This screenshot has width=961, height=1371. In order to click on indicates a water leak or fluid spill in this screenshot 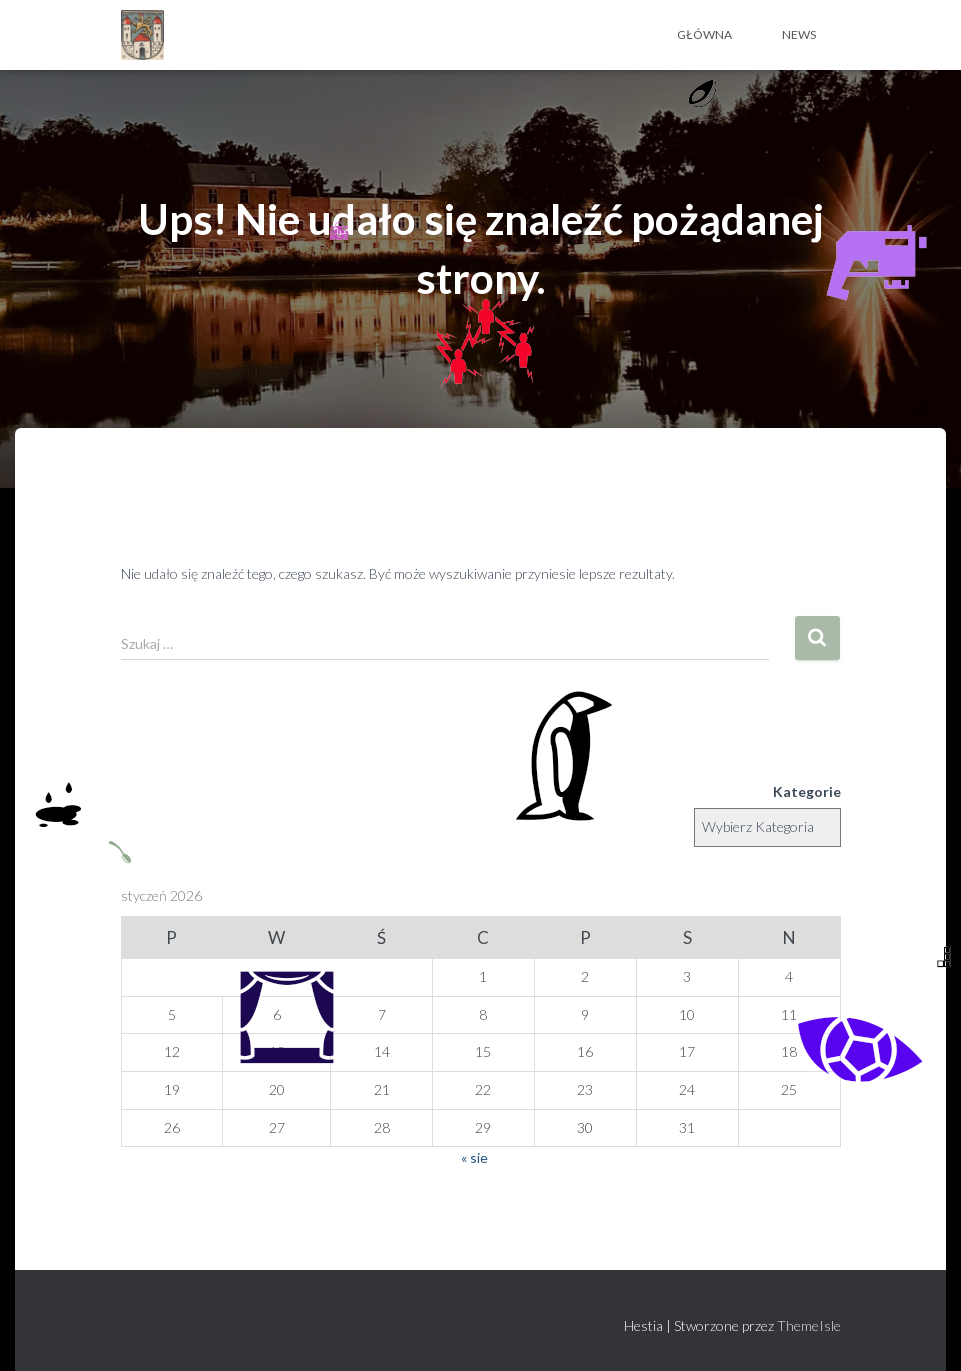, I will do `click(58, 804)`.